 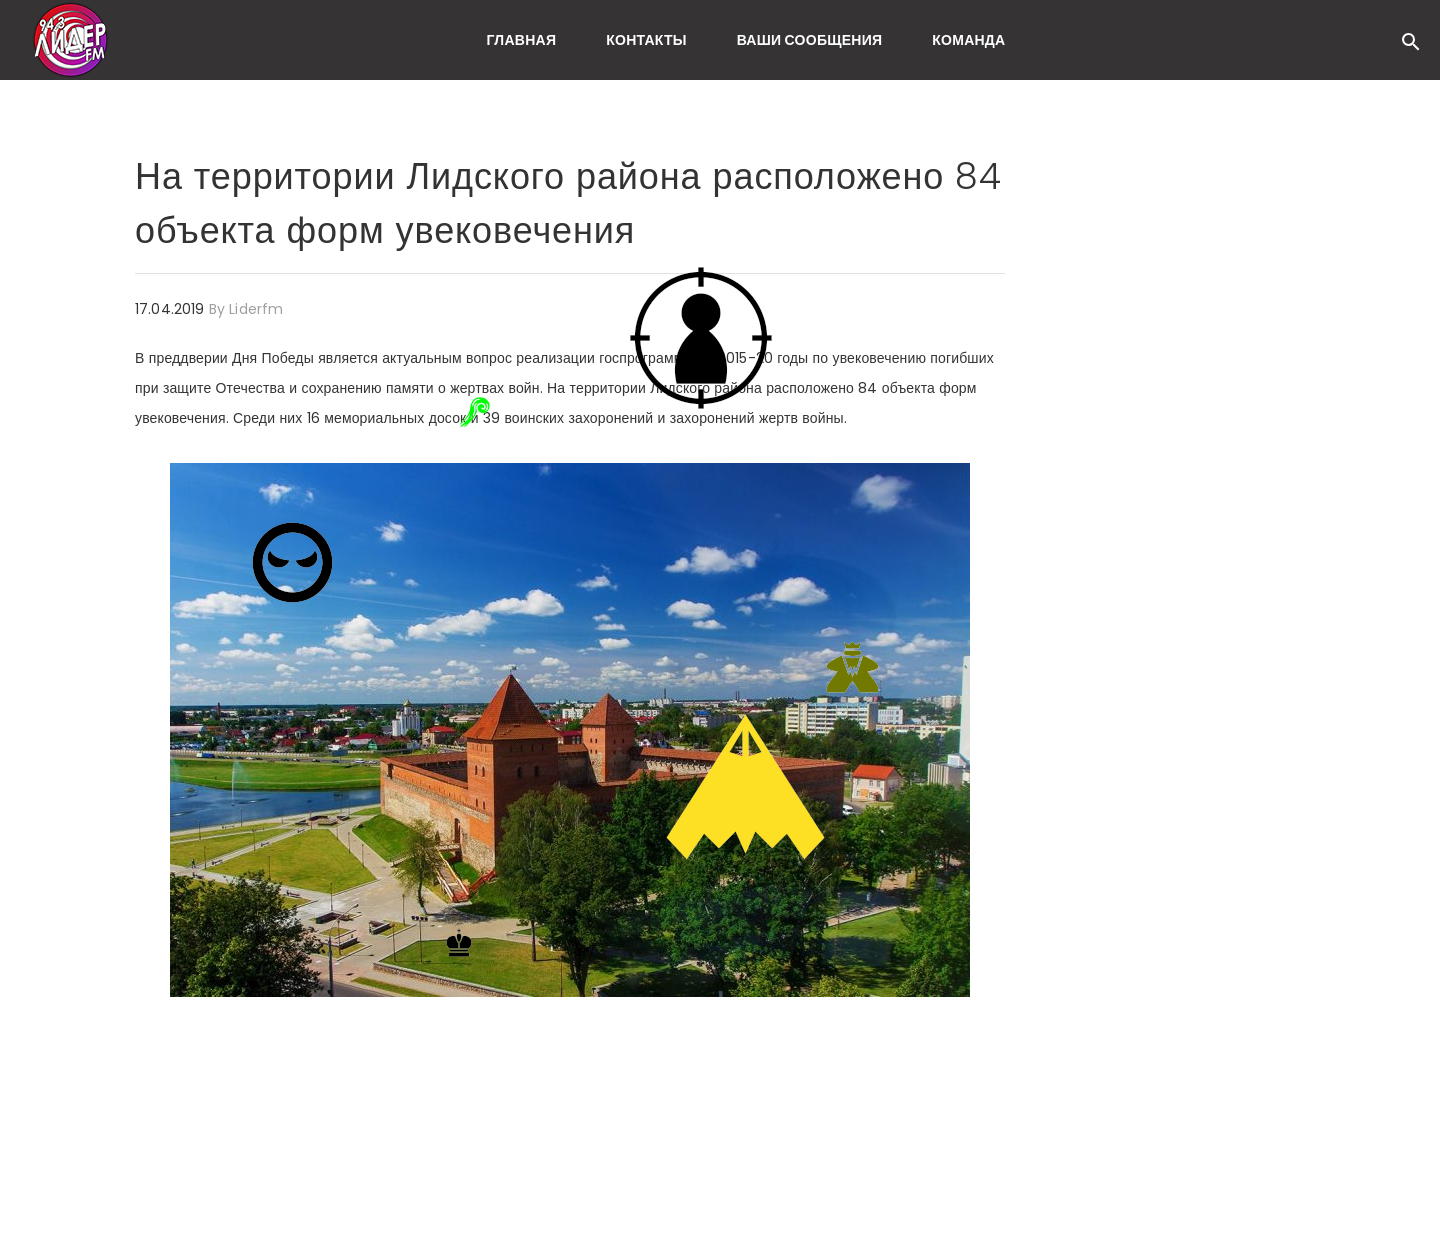 I want to click on select the king piece in a chess game, so click(x=459, y=942).